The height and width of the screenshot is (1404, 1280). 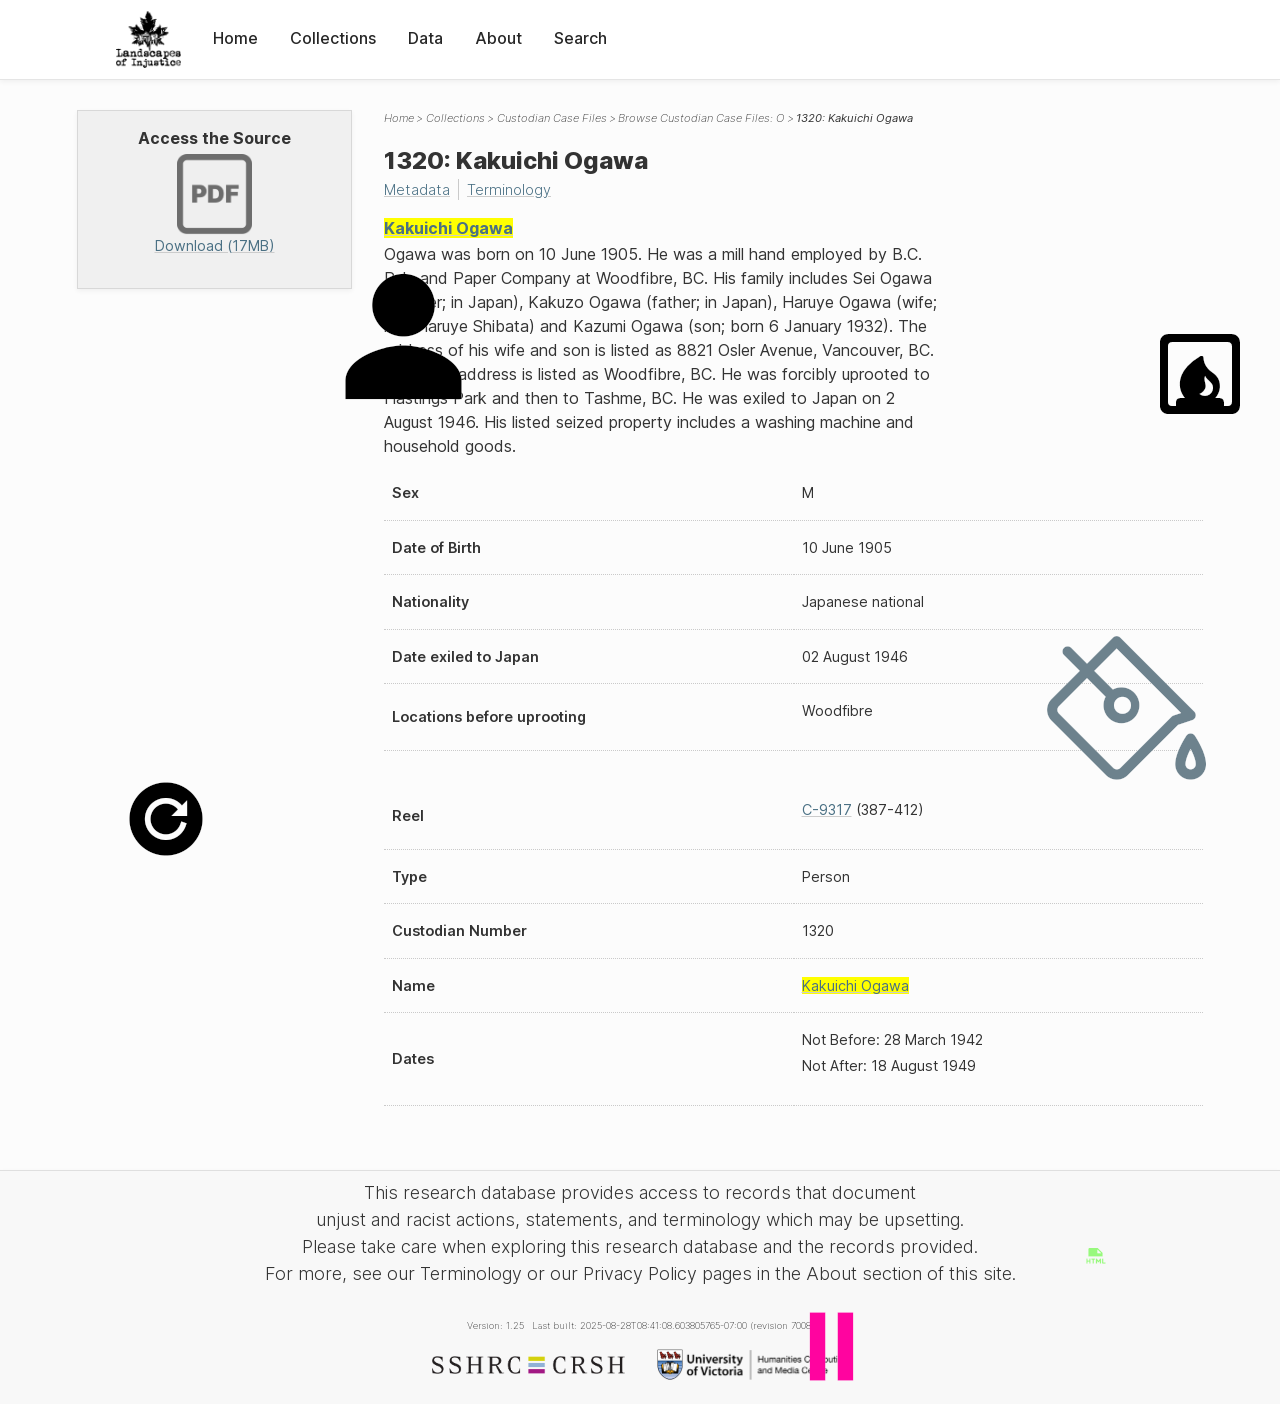 What do you see at coordinates (1124, 713) in the screenshot?
I see `fill an area with color` at bounding box center [1124, 713].